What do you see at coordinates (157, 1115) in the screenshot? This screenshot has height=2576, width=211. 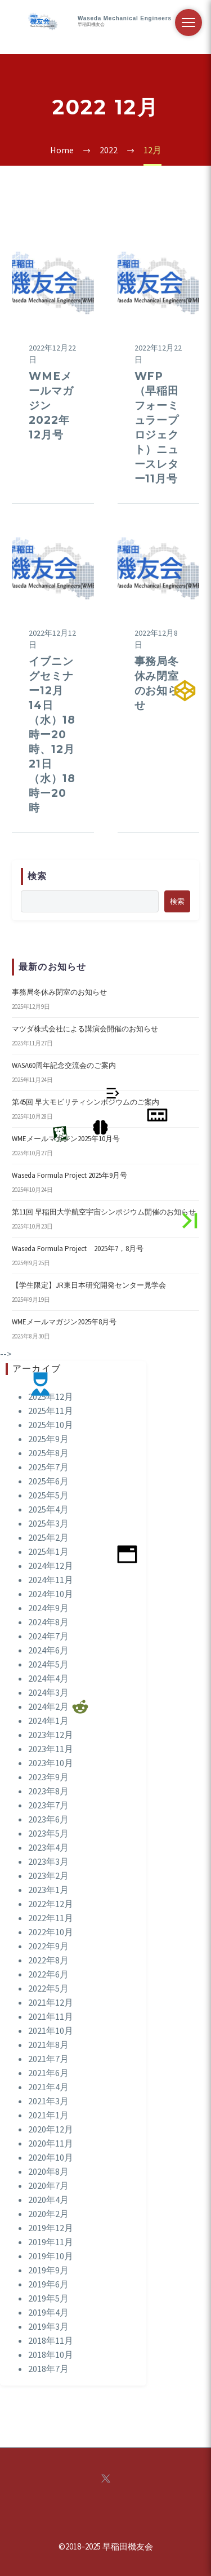 I see `view RAM or memory usage` at bounding box center [157, 1115].